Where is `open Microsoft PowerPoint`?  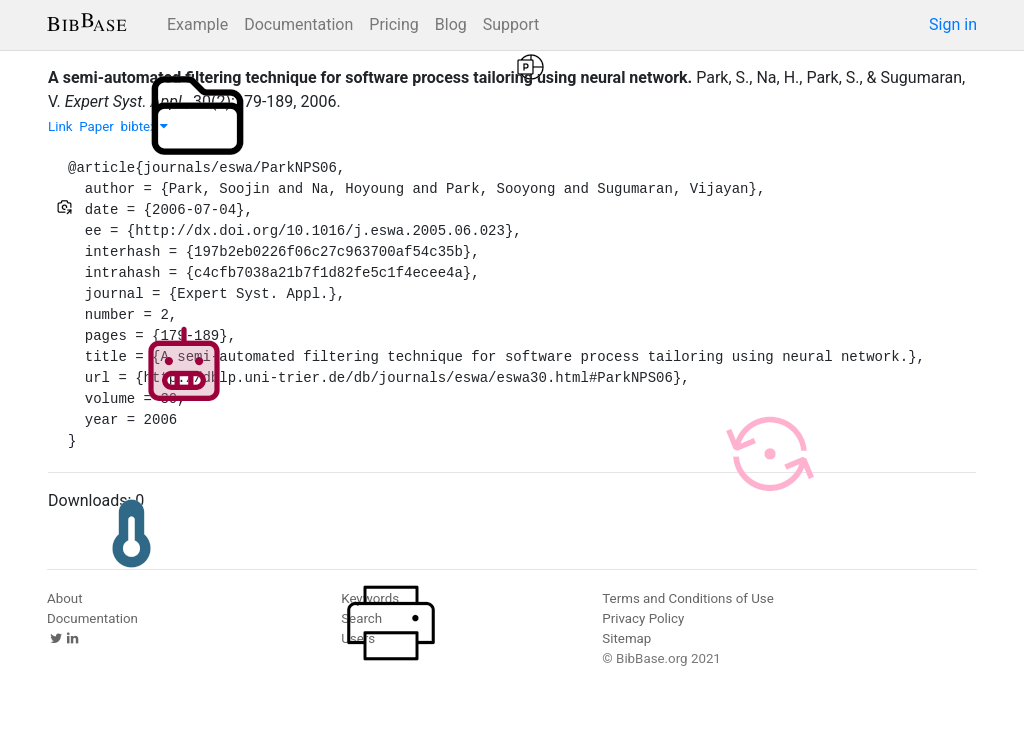
open Microsoft PowerPoint is located at coordinates (530, 67).